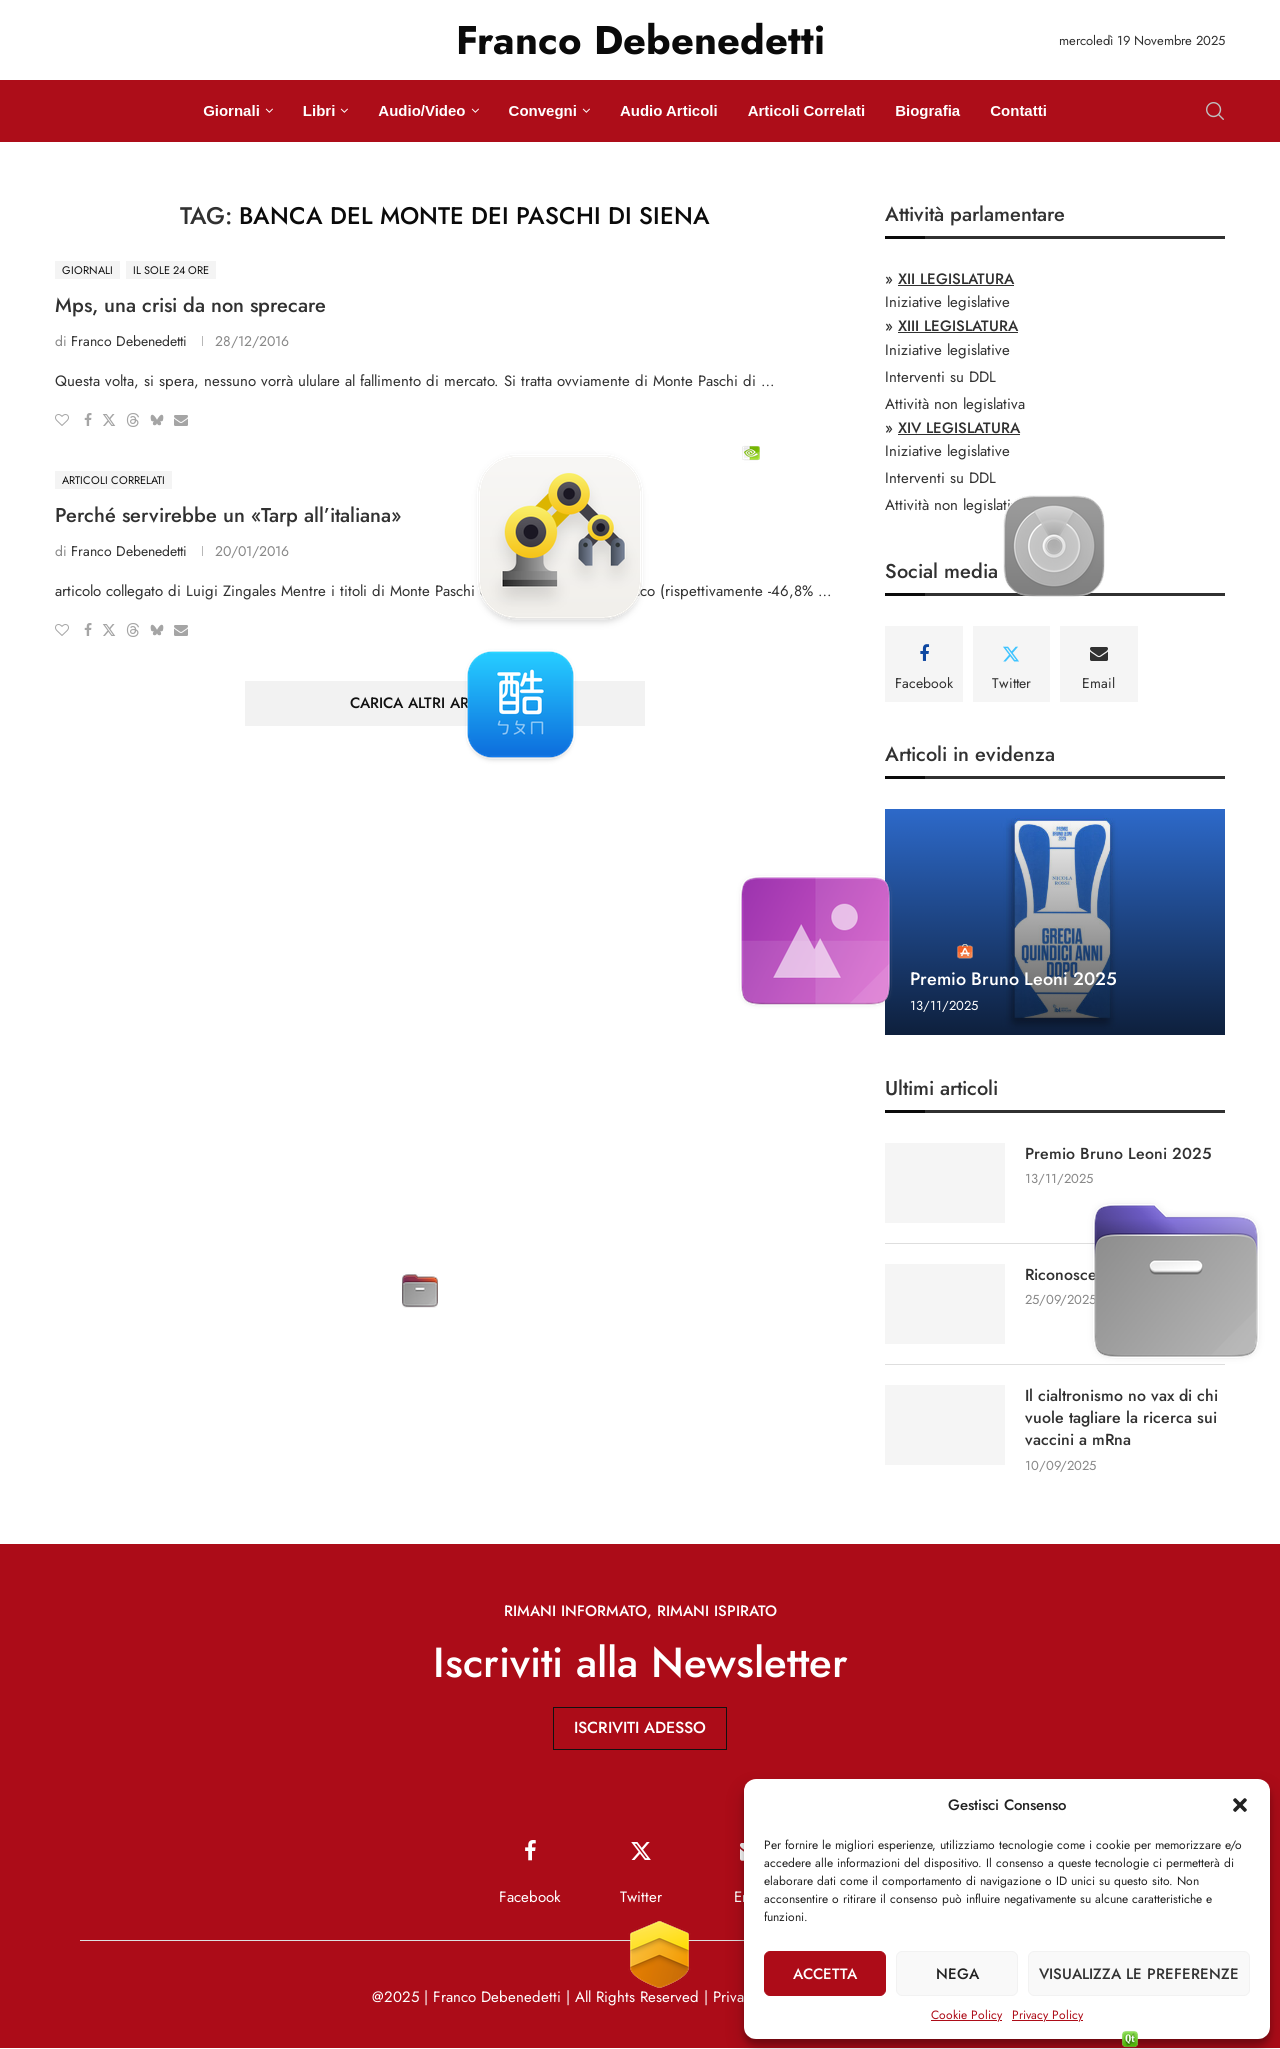  I want to click on open nvidia graphics card settings, so click(751, 453).